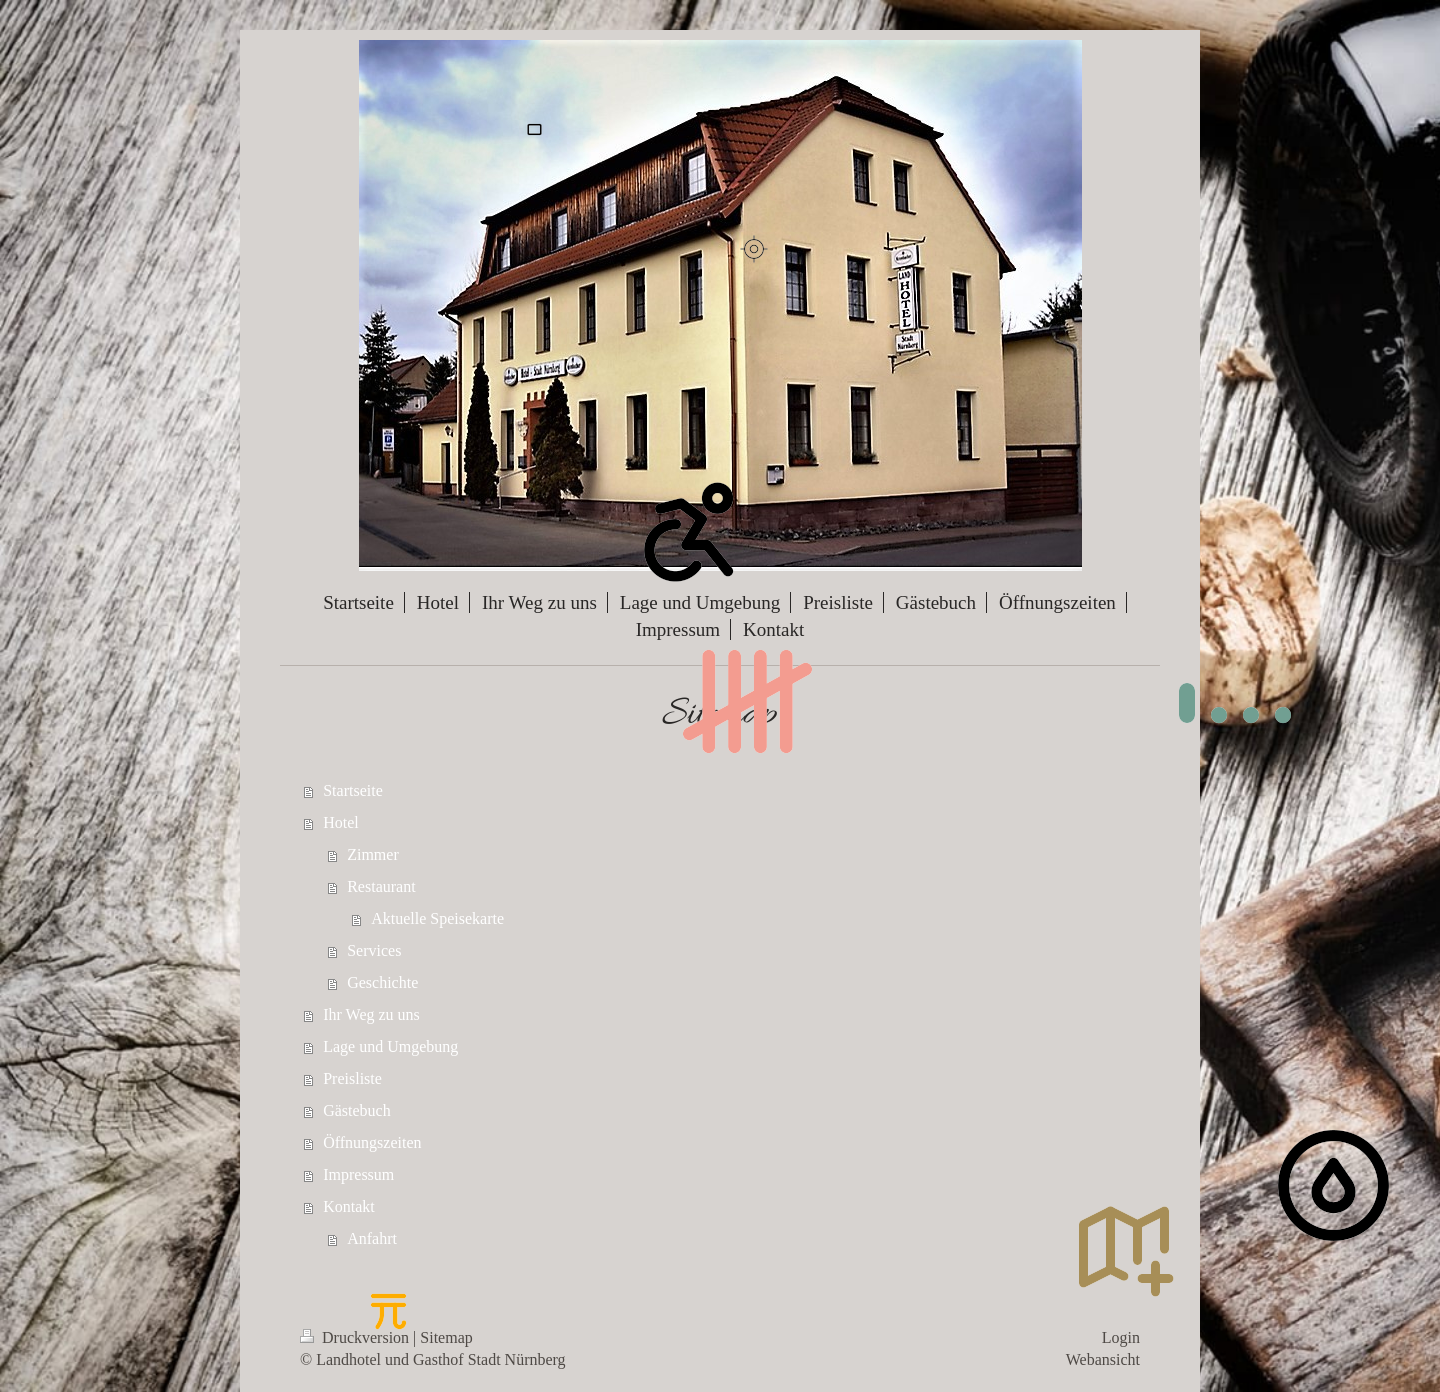 The image size is (1440, 1392). Describe the element at coordinates (754, 249) in the screenshot. I see `center map on current location` at that location.